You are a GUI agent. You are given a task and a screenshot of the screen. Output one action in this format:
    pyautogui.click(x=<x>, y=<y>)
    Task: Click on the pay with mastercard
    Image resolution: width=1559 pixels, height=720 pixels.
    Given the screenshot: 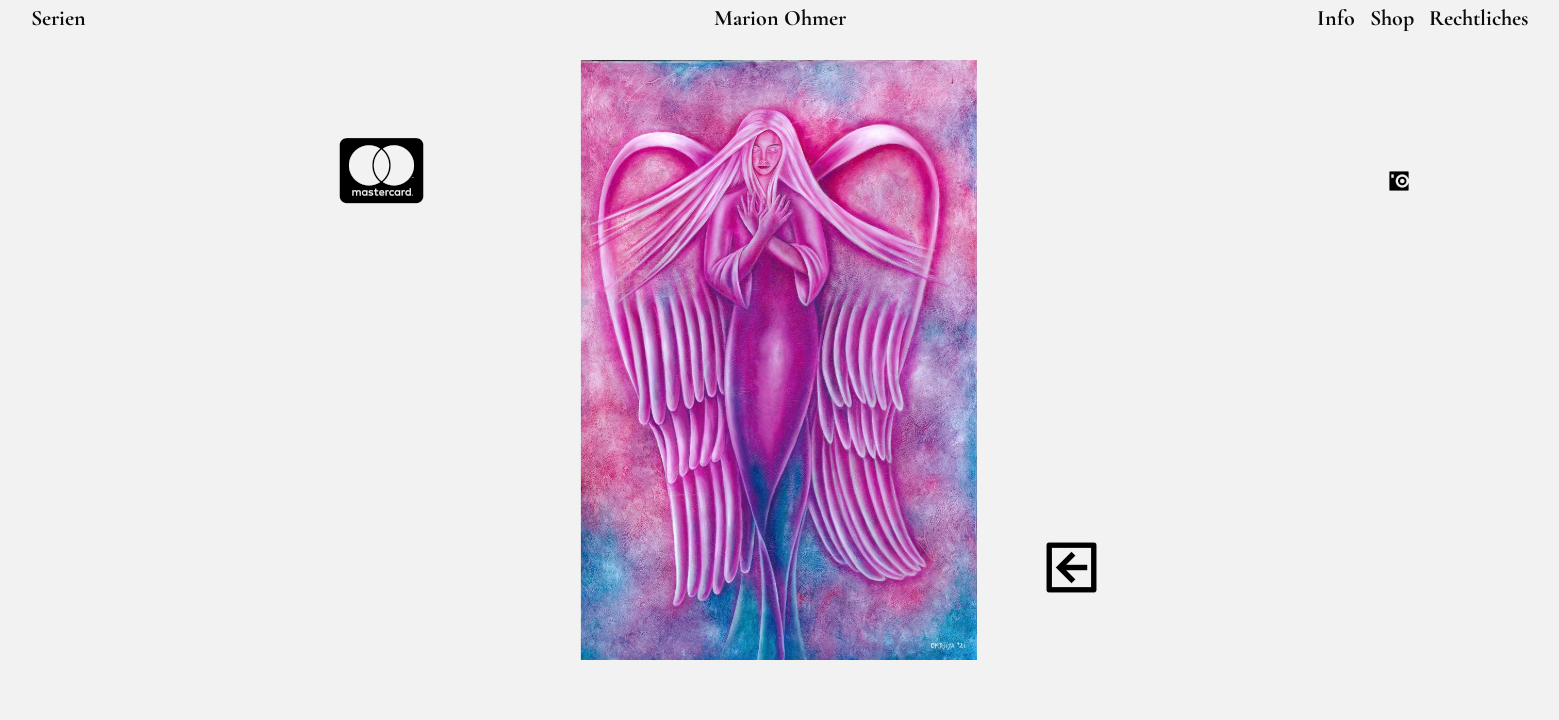 What is the action you would take?
    pyautogui.click(x=381, y=170)
    